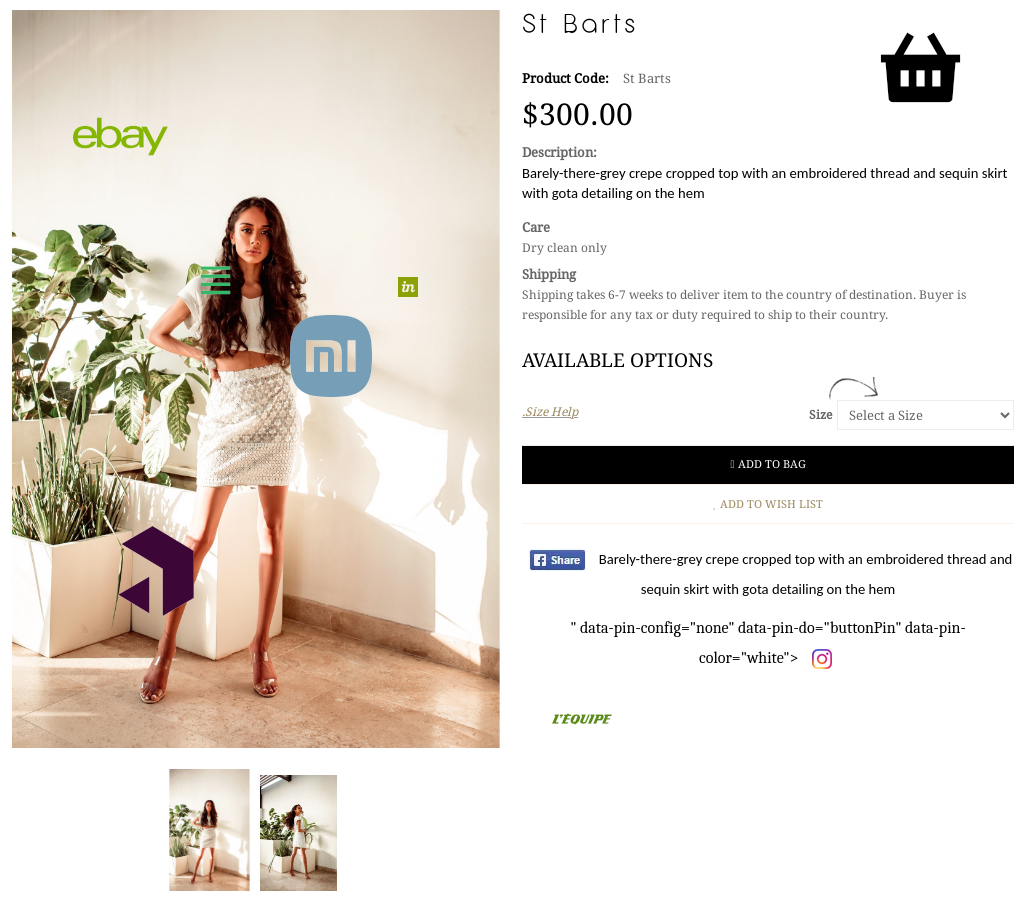 This screenshot has width=1024, height=917. I want to click on open the ebay app or website, so click(120, 136).